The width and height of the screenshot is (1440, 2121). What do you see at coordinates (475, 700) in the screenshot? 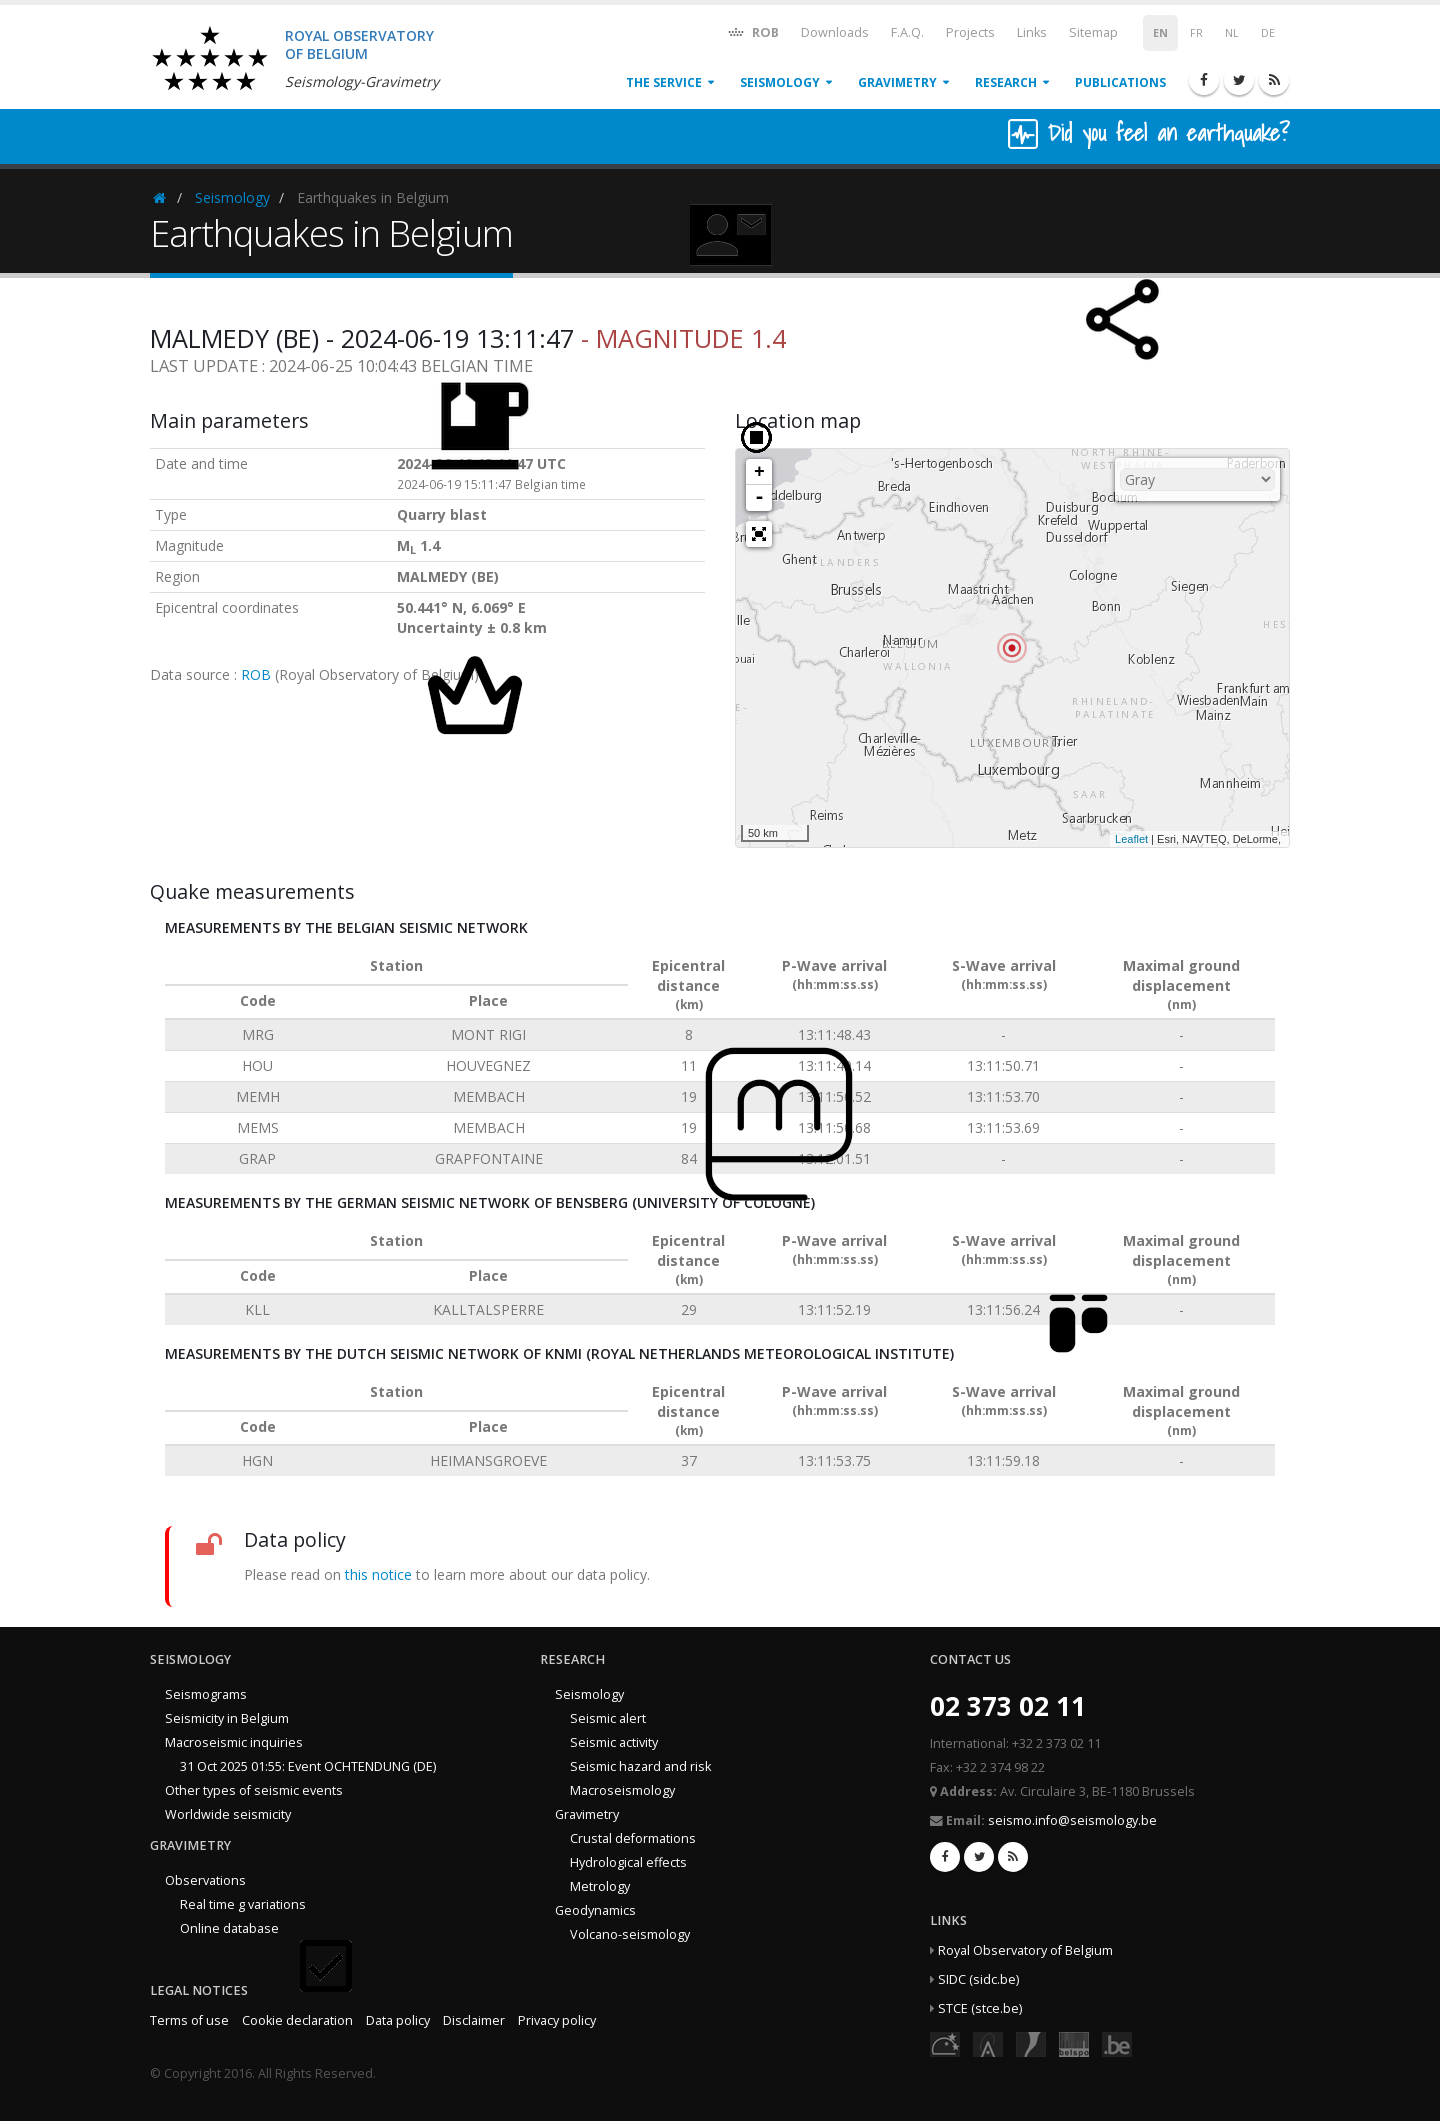
I see `indicates premium or VIP membership status` at bounding box center [475, 700].